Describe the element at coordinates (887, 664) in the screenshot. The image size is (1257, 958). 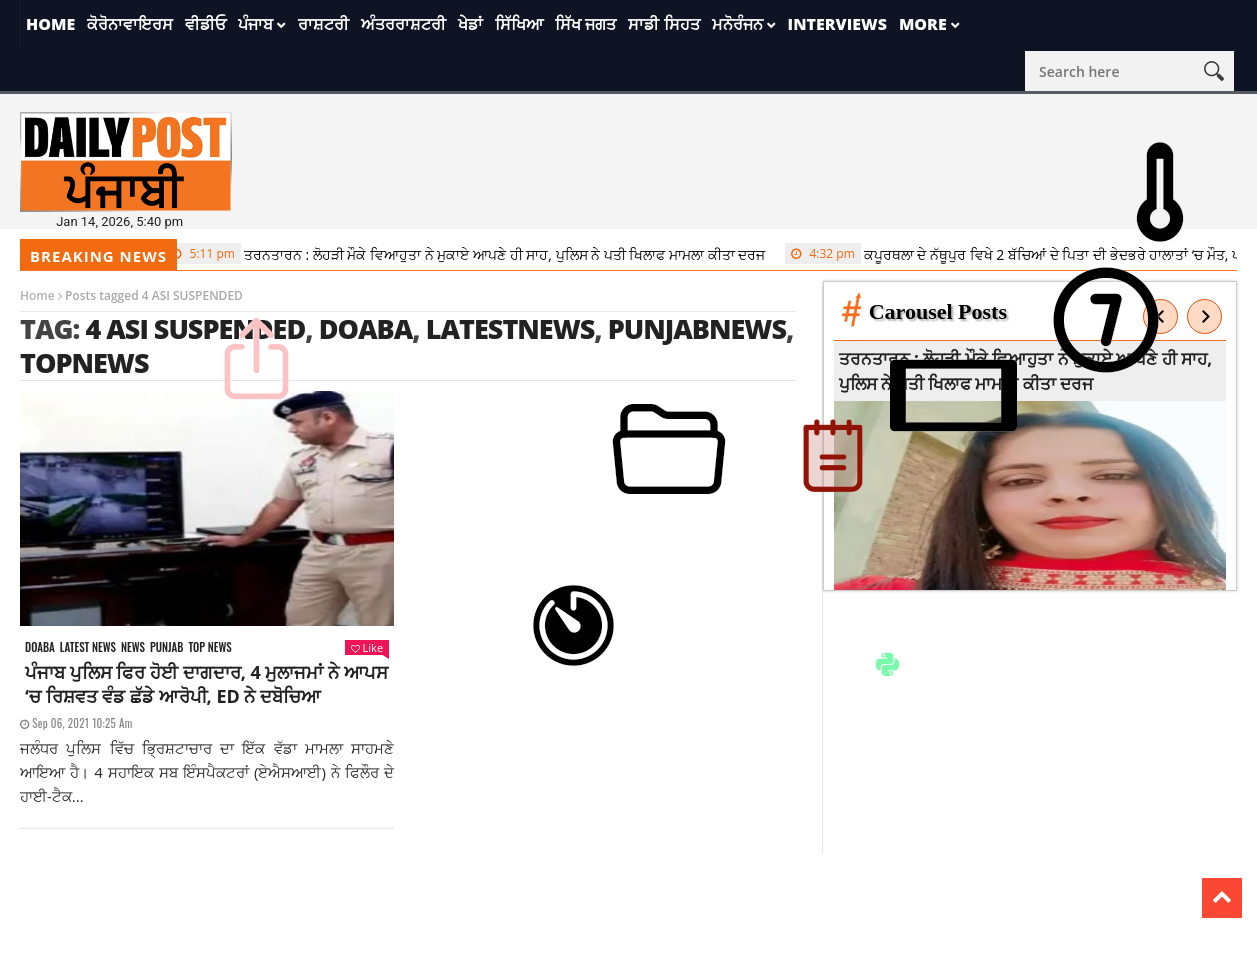
I see `indicates python programming language support` at that location.